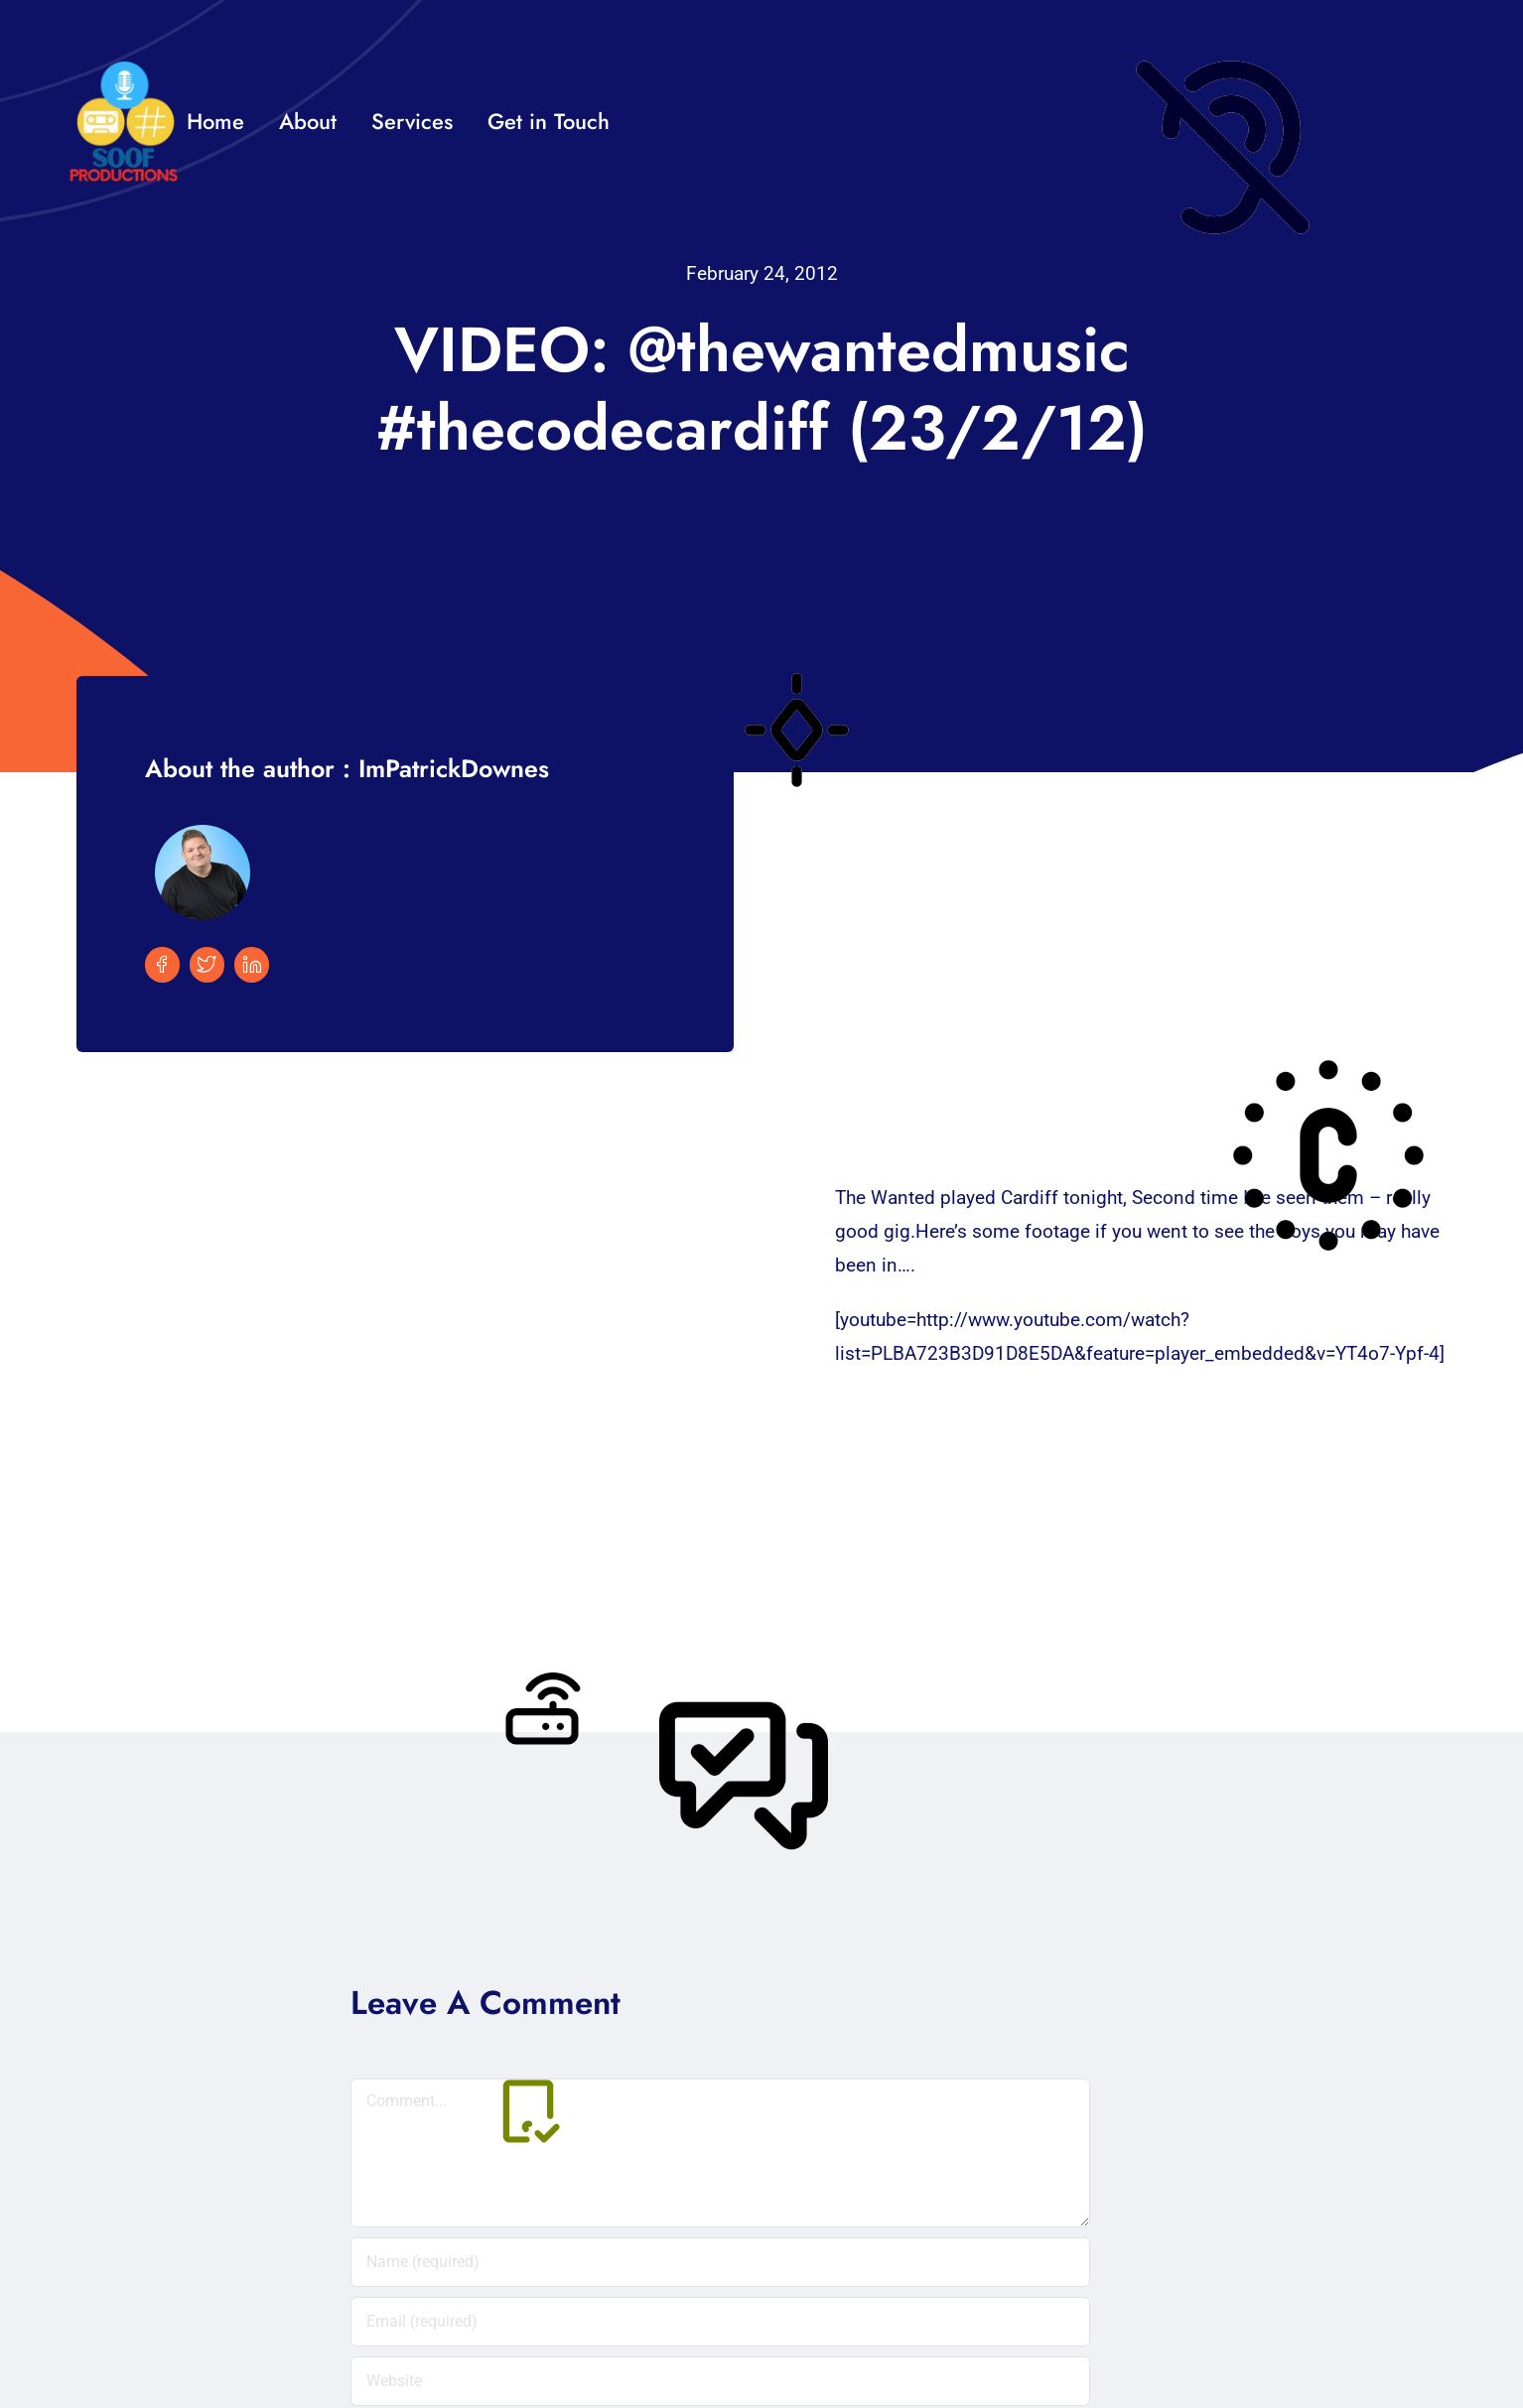 Image resolution: width=1523 pixels, height=2408 pixels. What do you see at coordinates (744, 1776) in the screenshot?
I see `indicates a discussion thread has been closed` at bounding box center [744, 1776].